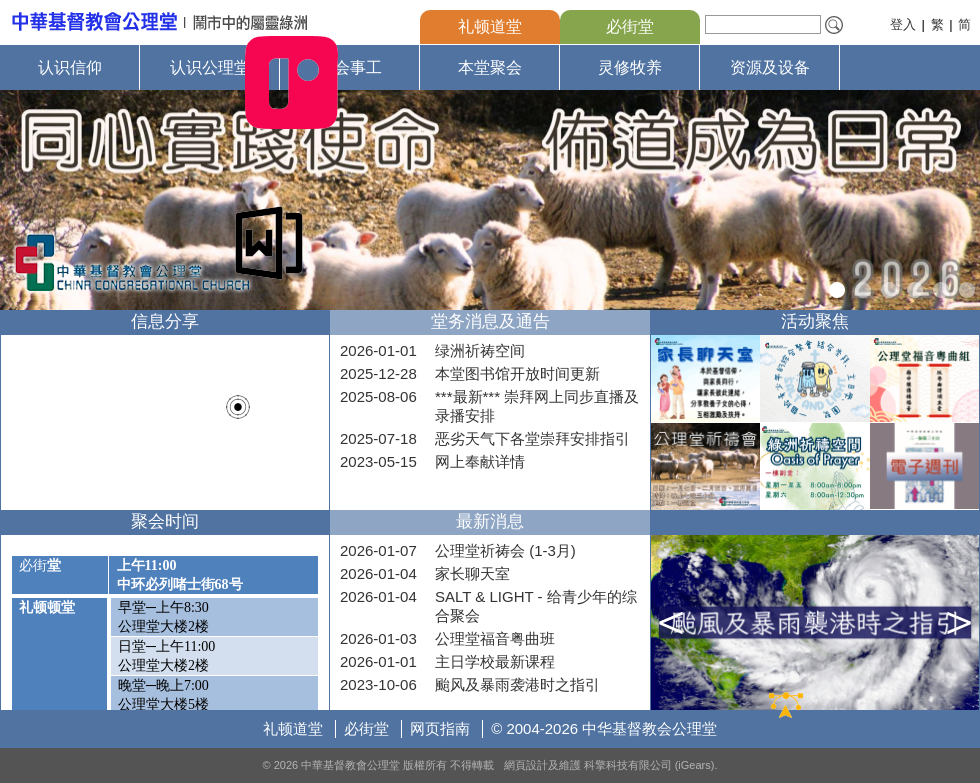 This screenshot has width=980, height=783. Describe the element at coordinates (786, 705) in the screenshot. I see `SVGtrace logo` at that location.